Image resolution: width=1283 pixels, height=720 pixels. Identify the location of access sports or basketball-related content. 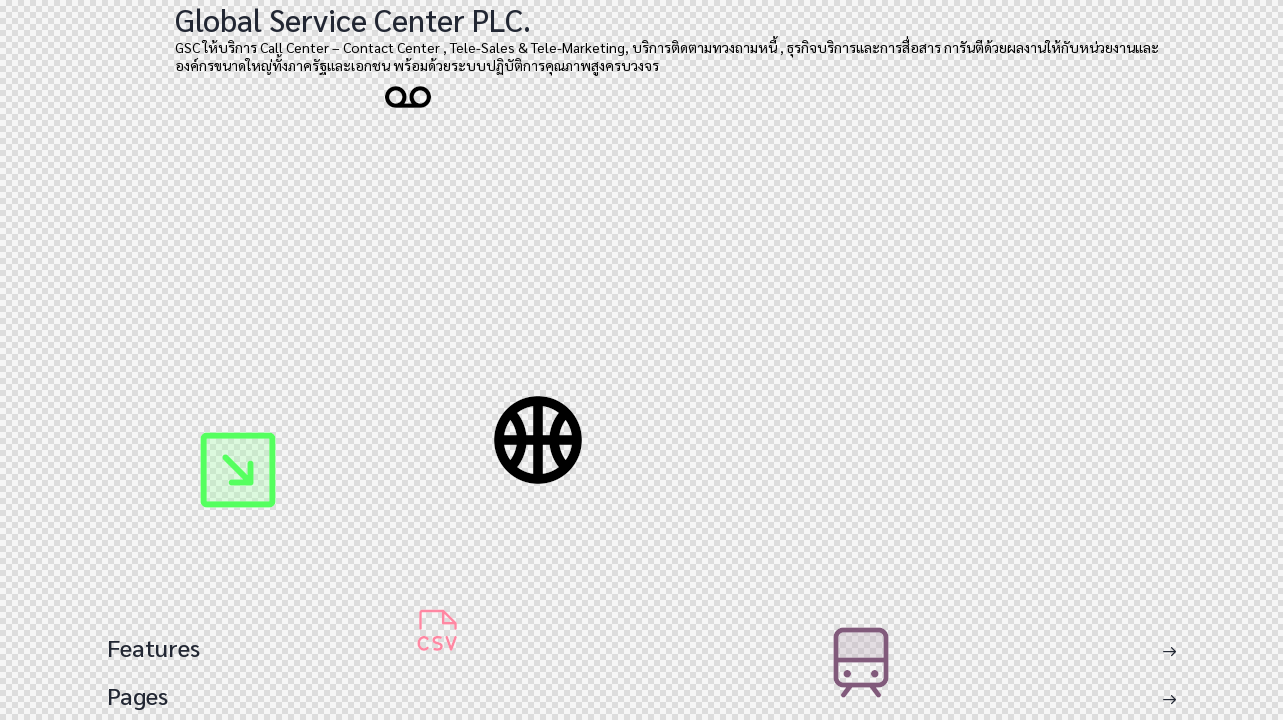
(538, 440).